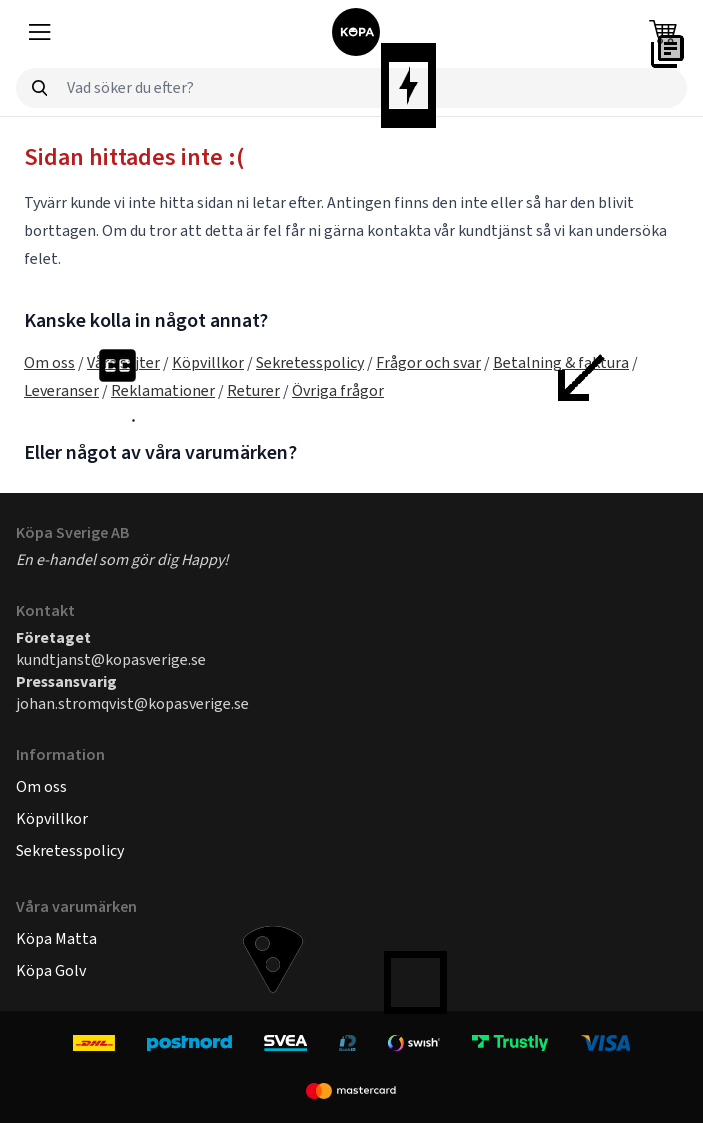 Image resolution: width=703 pixels, height=1123 pixels. Describe the element at coordinates (667, 51) in the screenshot. I see `access your library or reading list` at that location.